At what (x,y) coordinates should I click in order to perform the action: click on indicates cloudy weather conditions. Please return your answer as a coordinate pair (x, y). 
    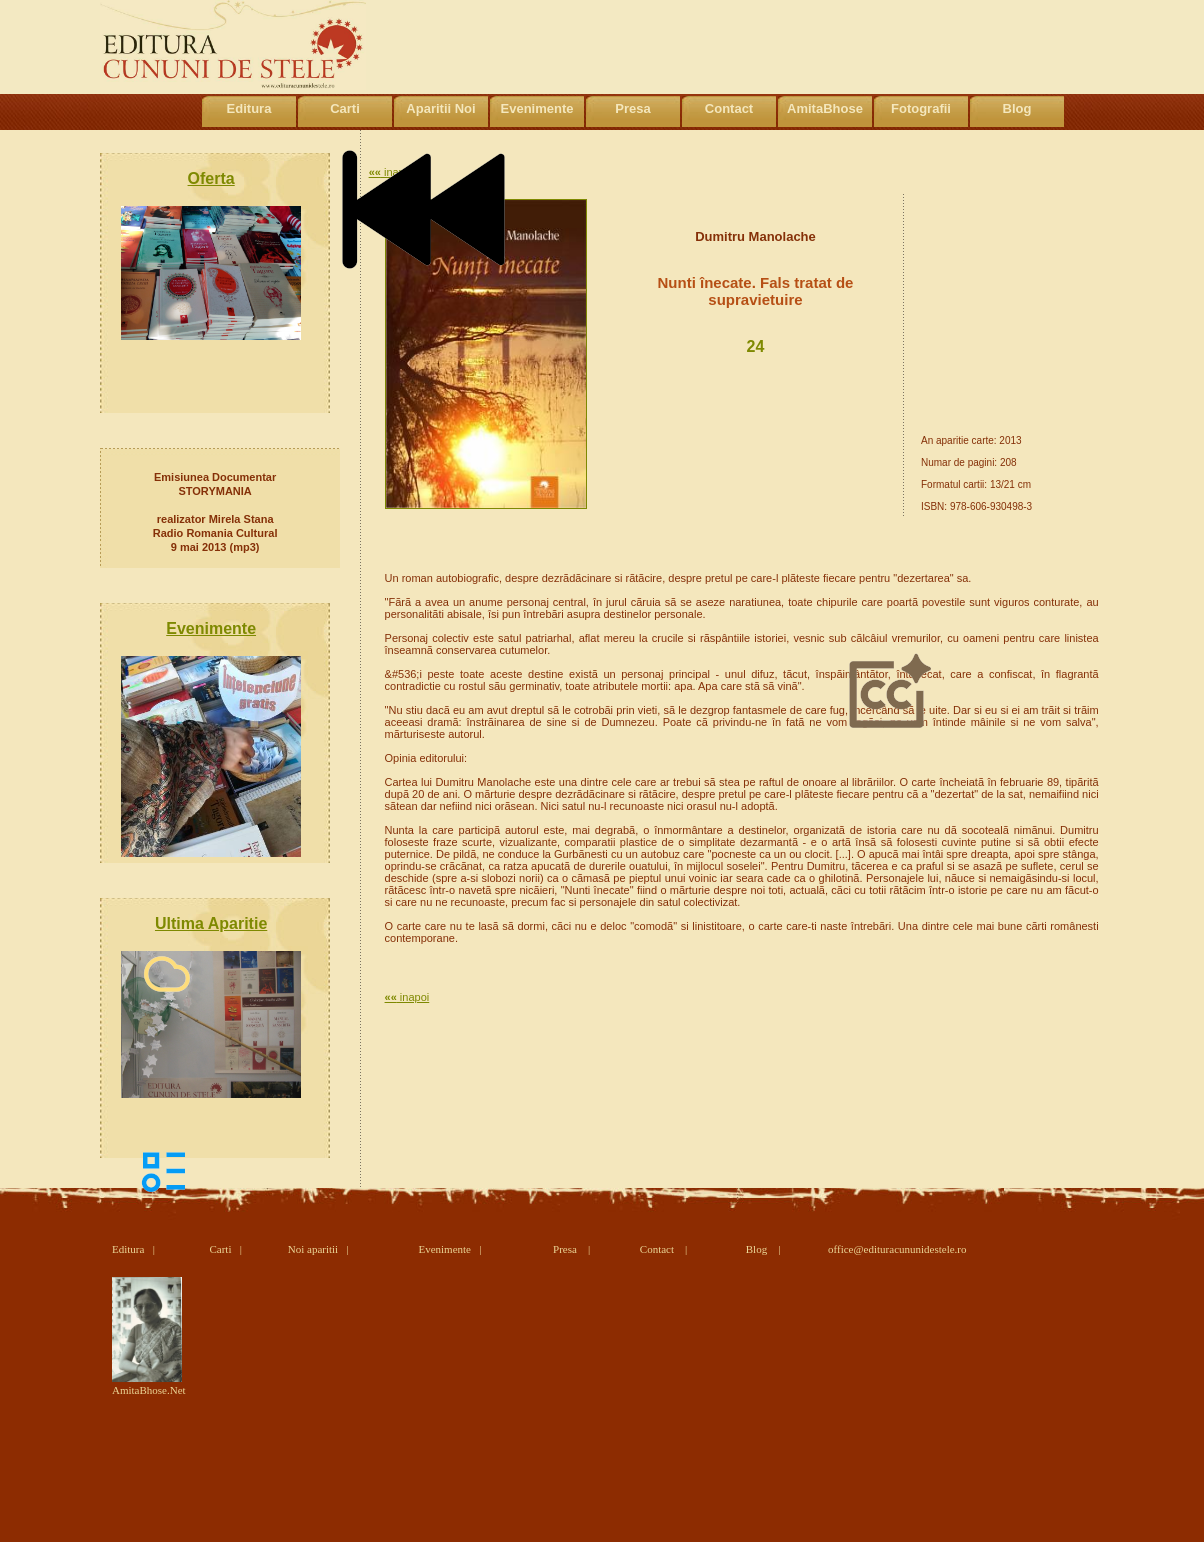
    Looking at the image, I should click on (167, 973).